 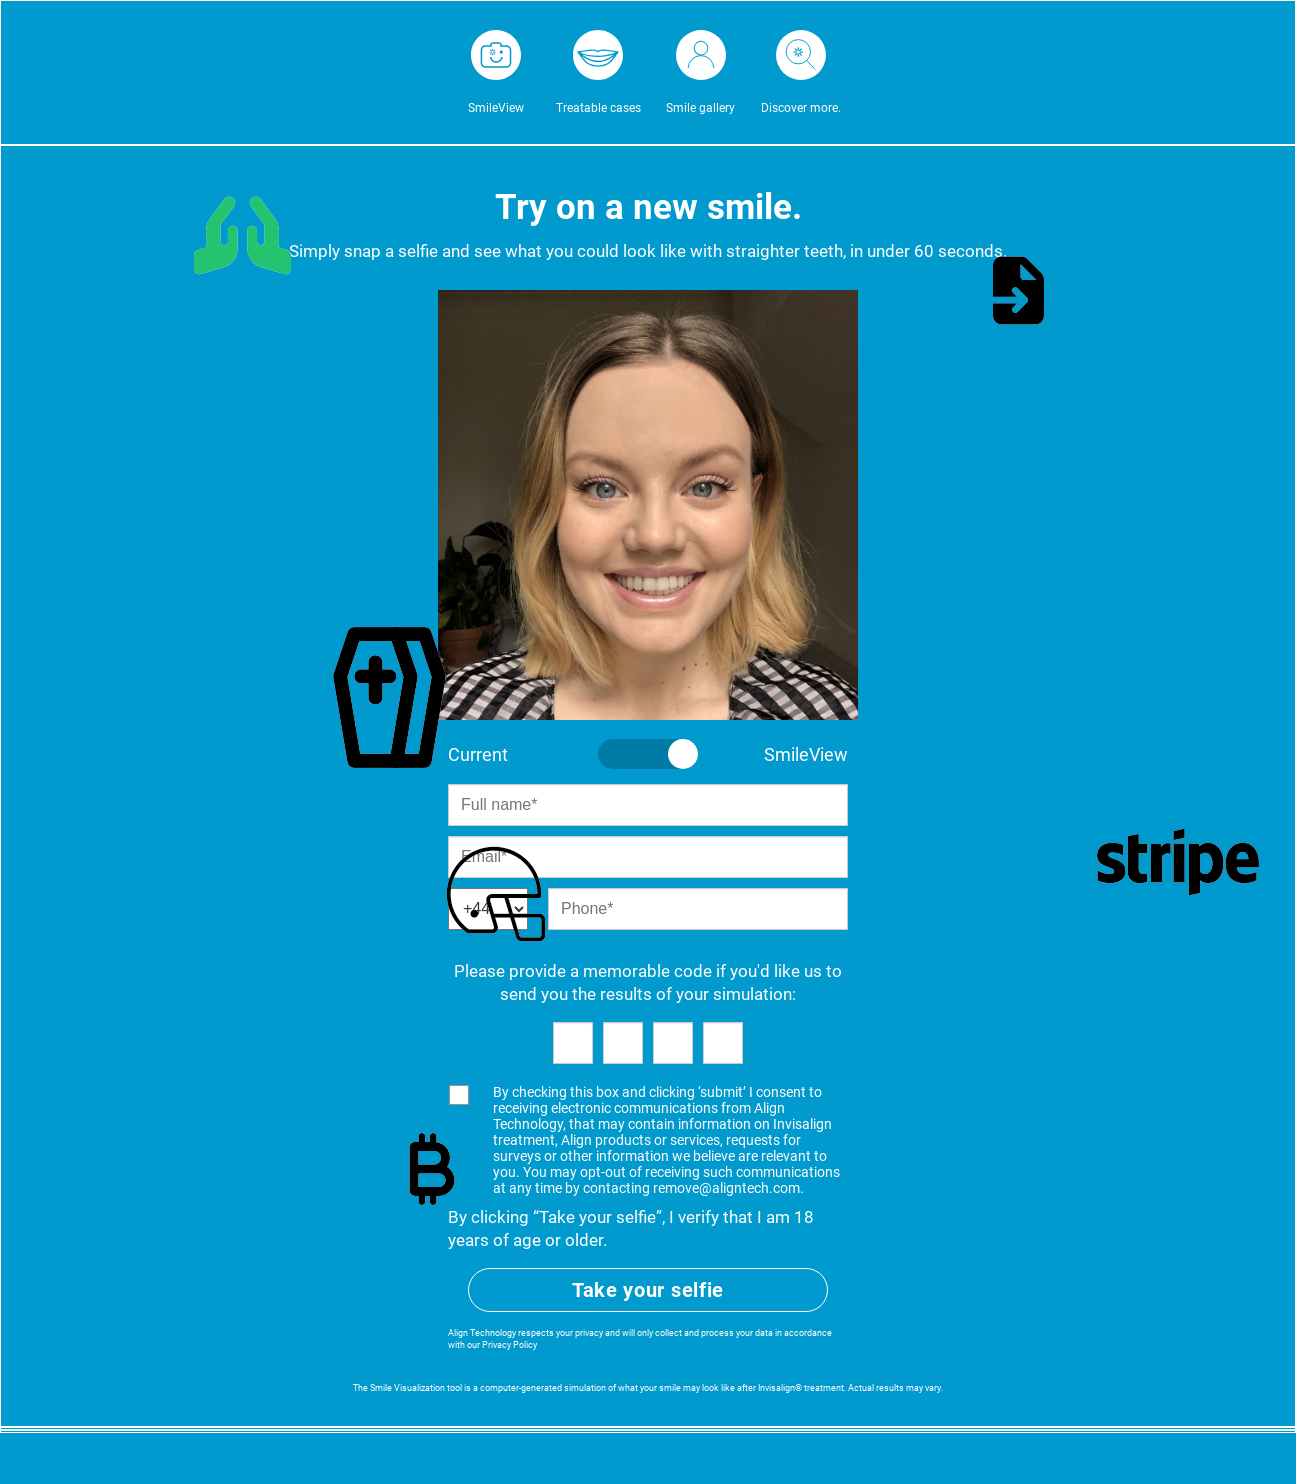 What do you see at coordinates (1178, 862) in the screenshot?
I see `Stripe payment integration` at bounding box center [1178, 862].